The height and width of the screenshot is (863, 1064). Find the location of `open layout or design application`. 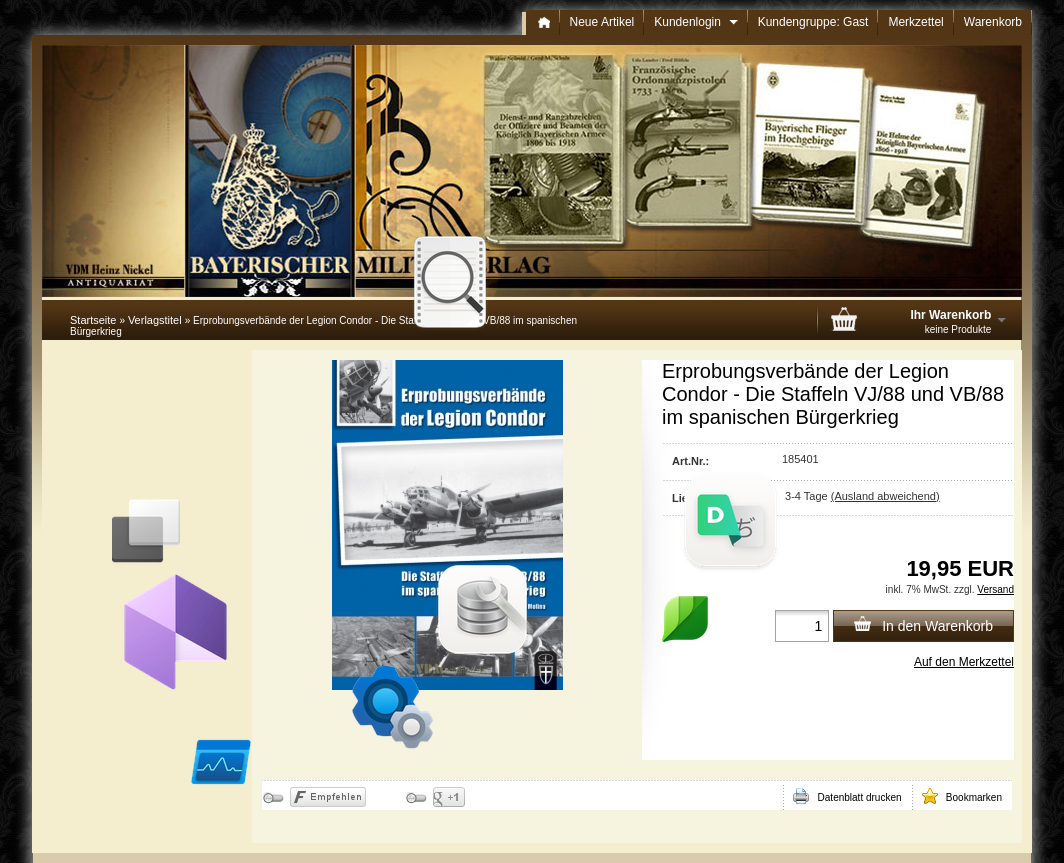

open layout or design application is located at coordinates (175, 632).